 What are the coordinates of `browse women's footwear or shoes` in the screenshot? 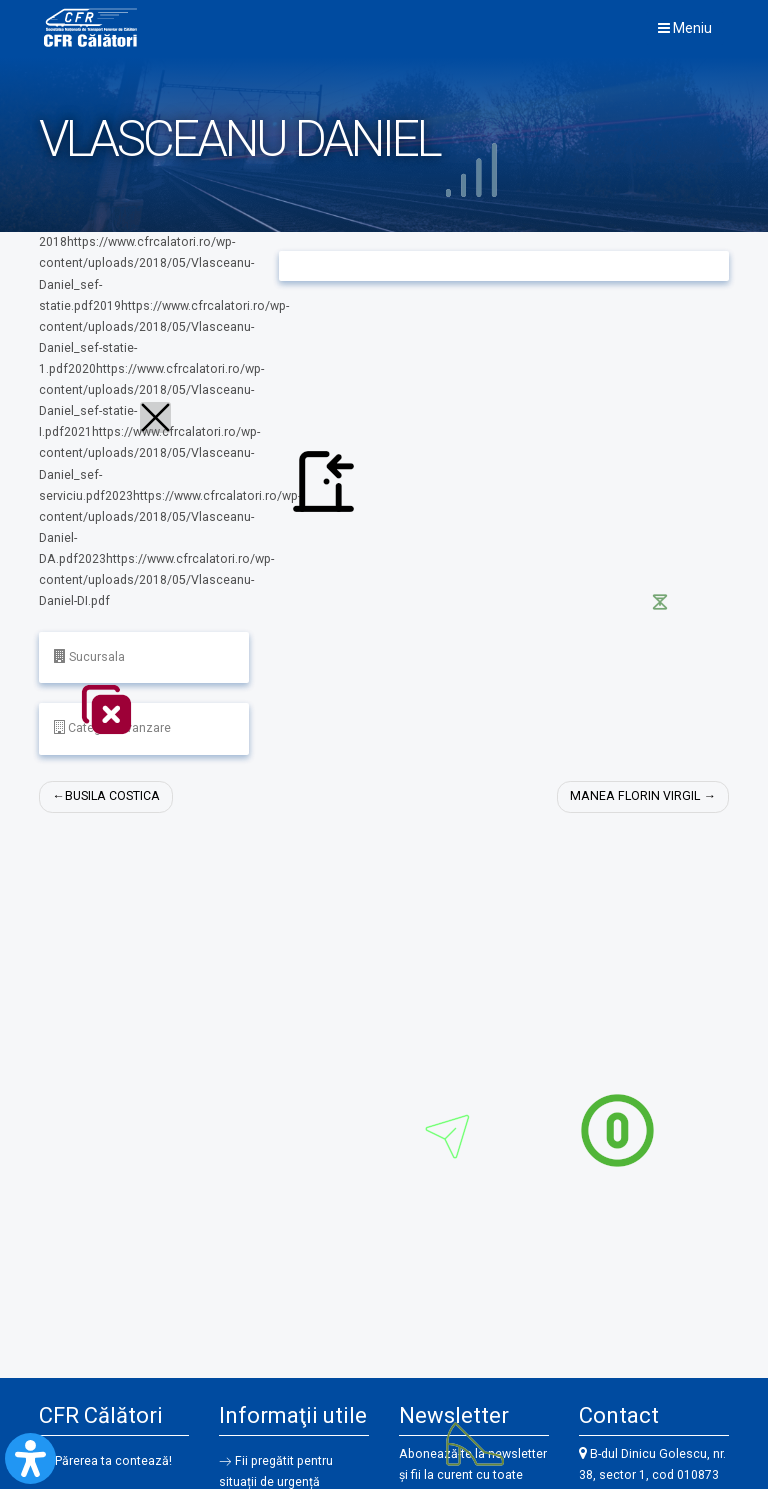 It's located at (472, 1446).